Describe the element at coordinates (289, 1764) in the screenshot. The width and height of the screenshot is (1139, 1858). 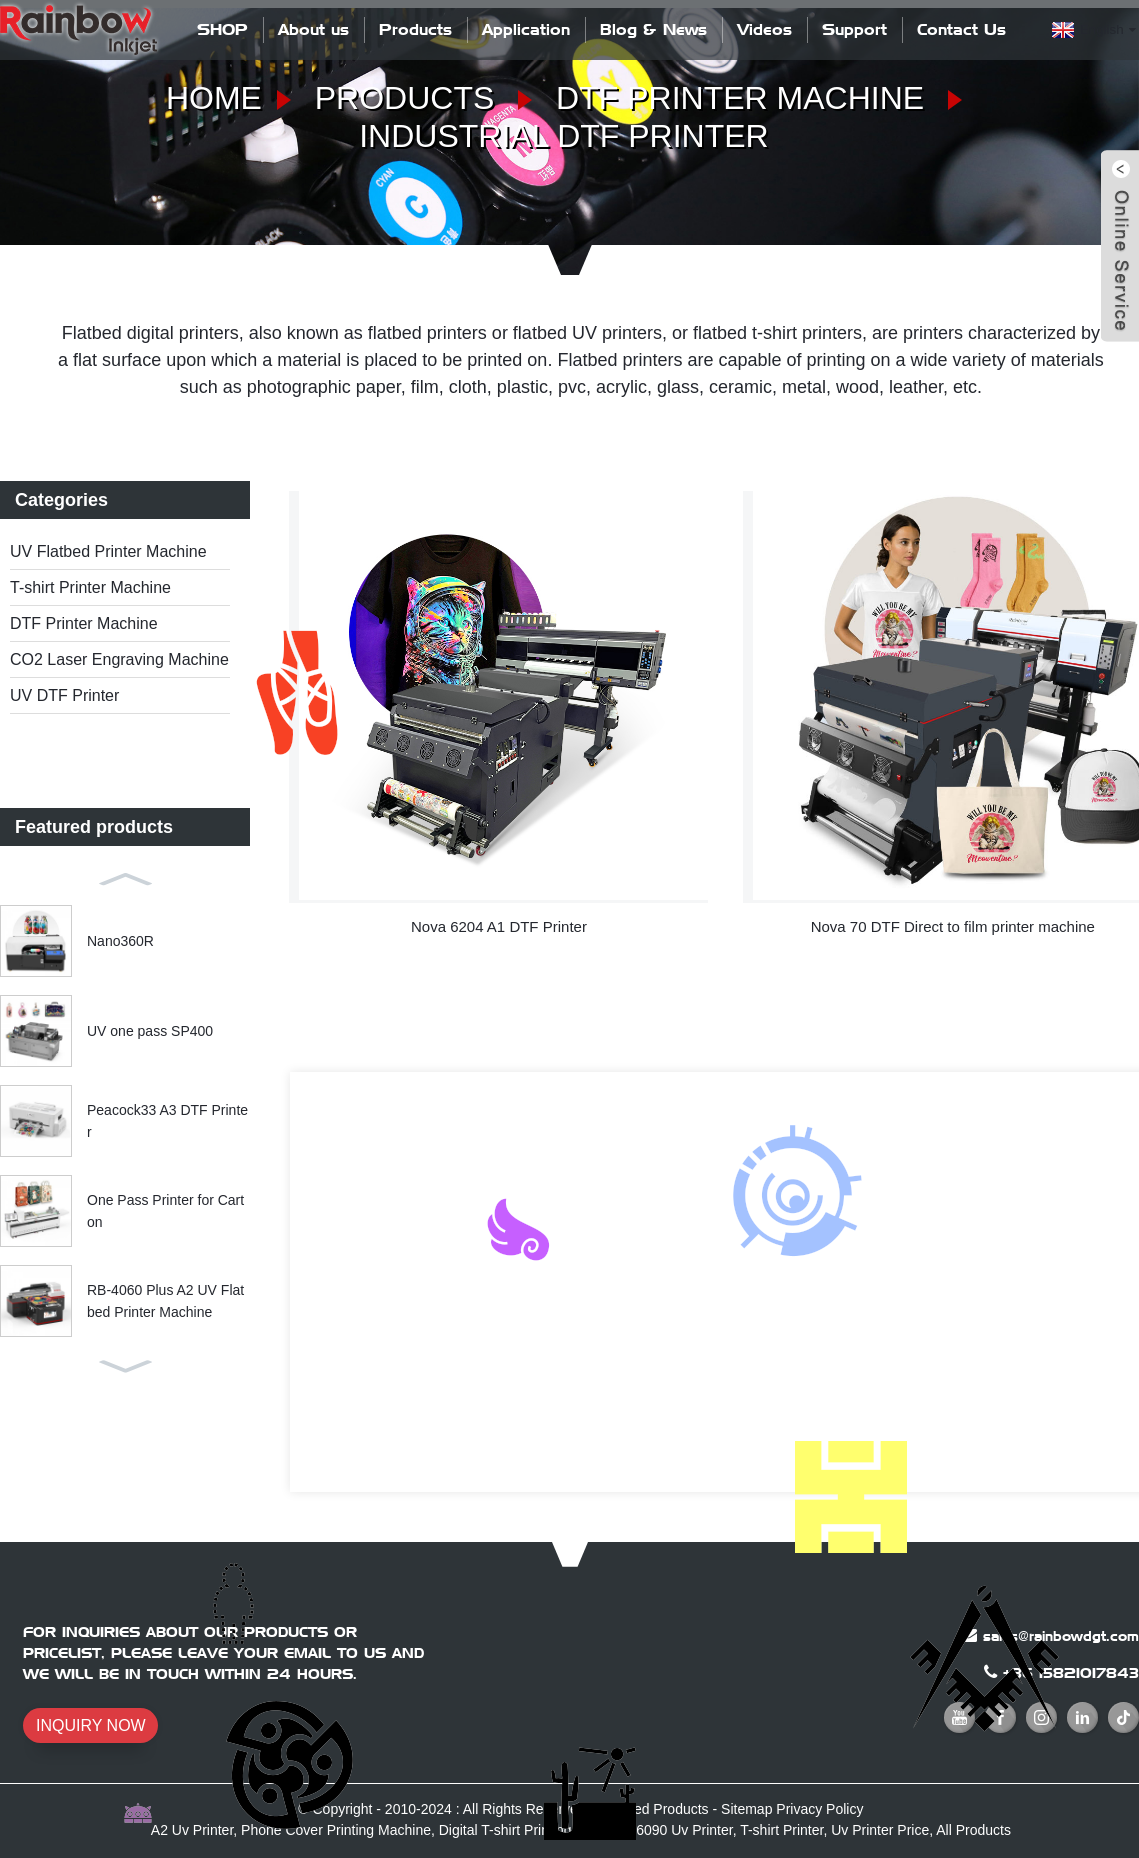
I see `indicates maximum security or multi-factor authentication enabled` at that location.